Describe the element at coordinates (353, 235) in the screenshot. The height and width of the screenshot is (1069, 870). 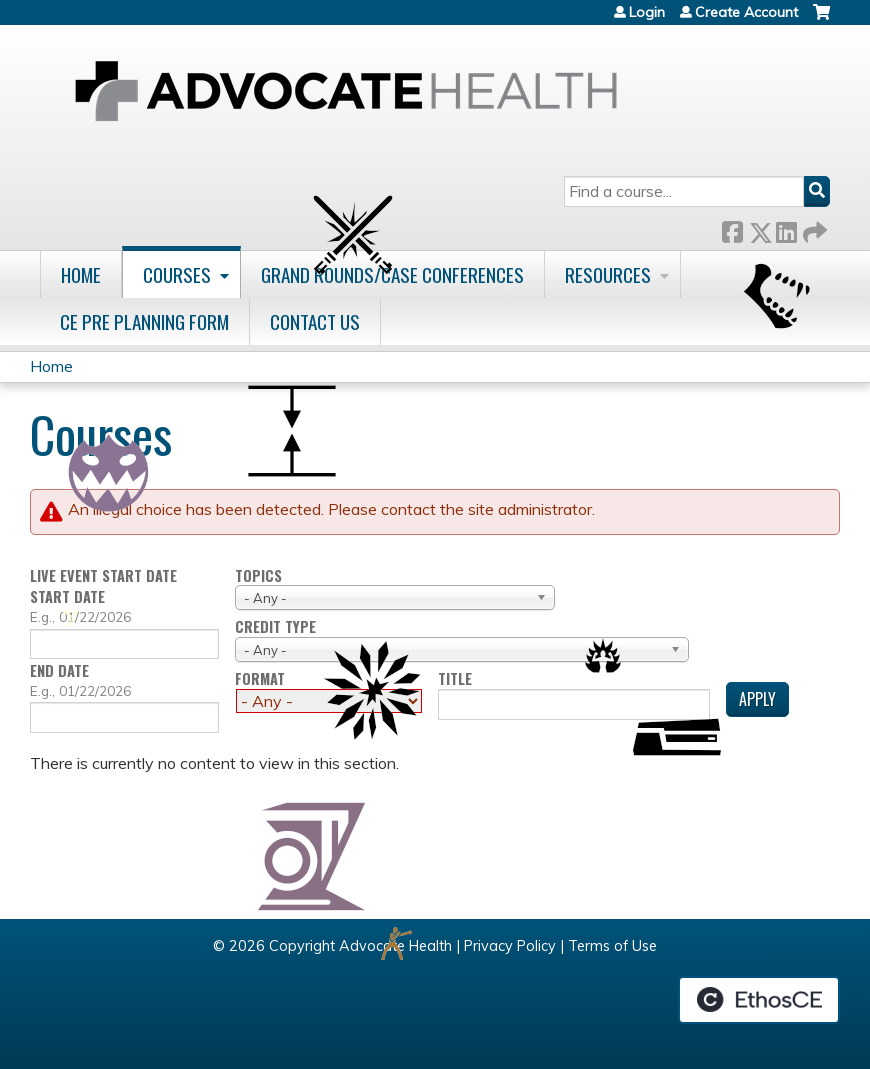
I see `access lightsaber combat or duel mode` at that location.